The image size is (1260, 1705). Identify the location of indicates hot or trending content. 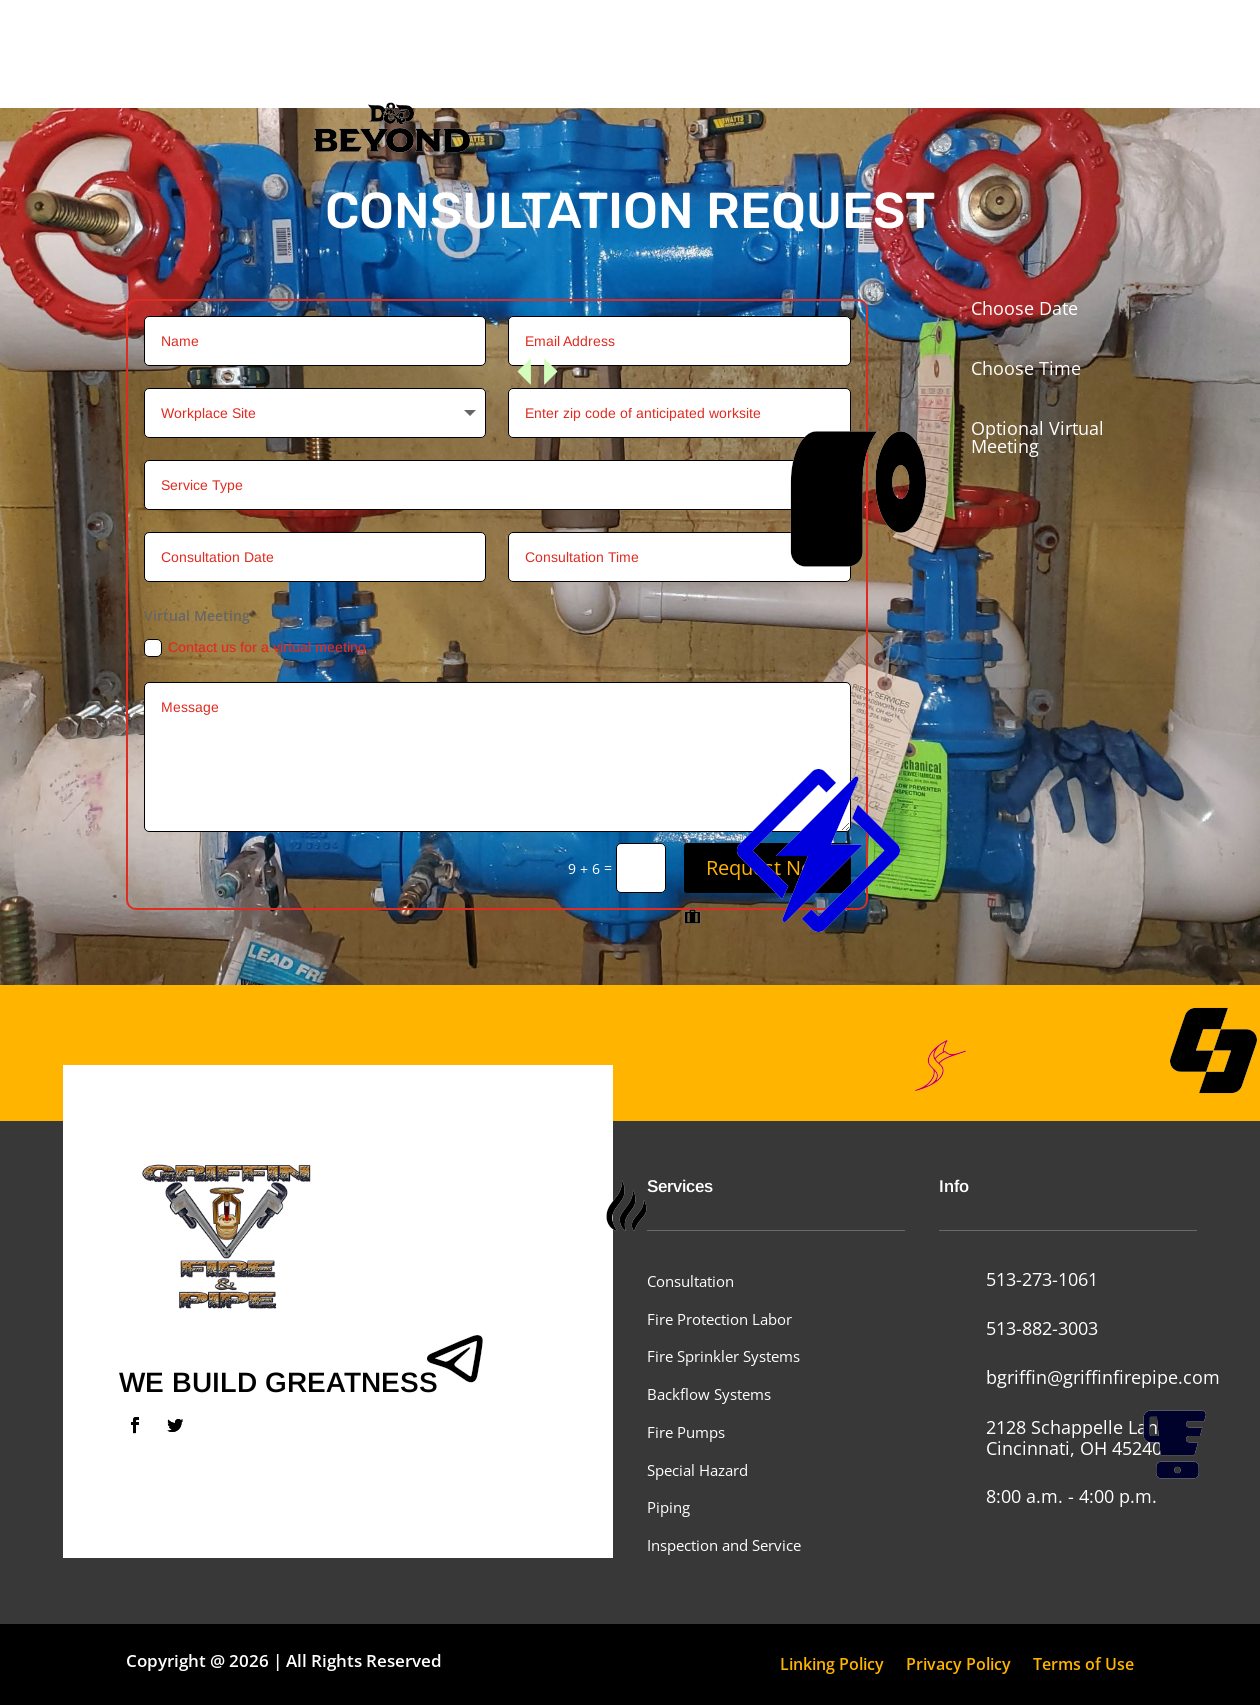
(627, 1207).